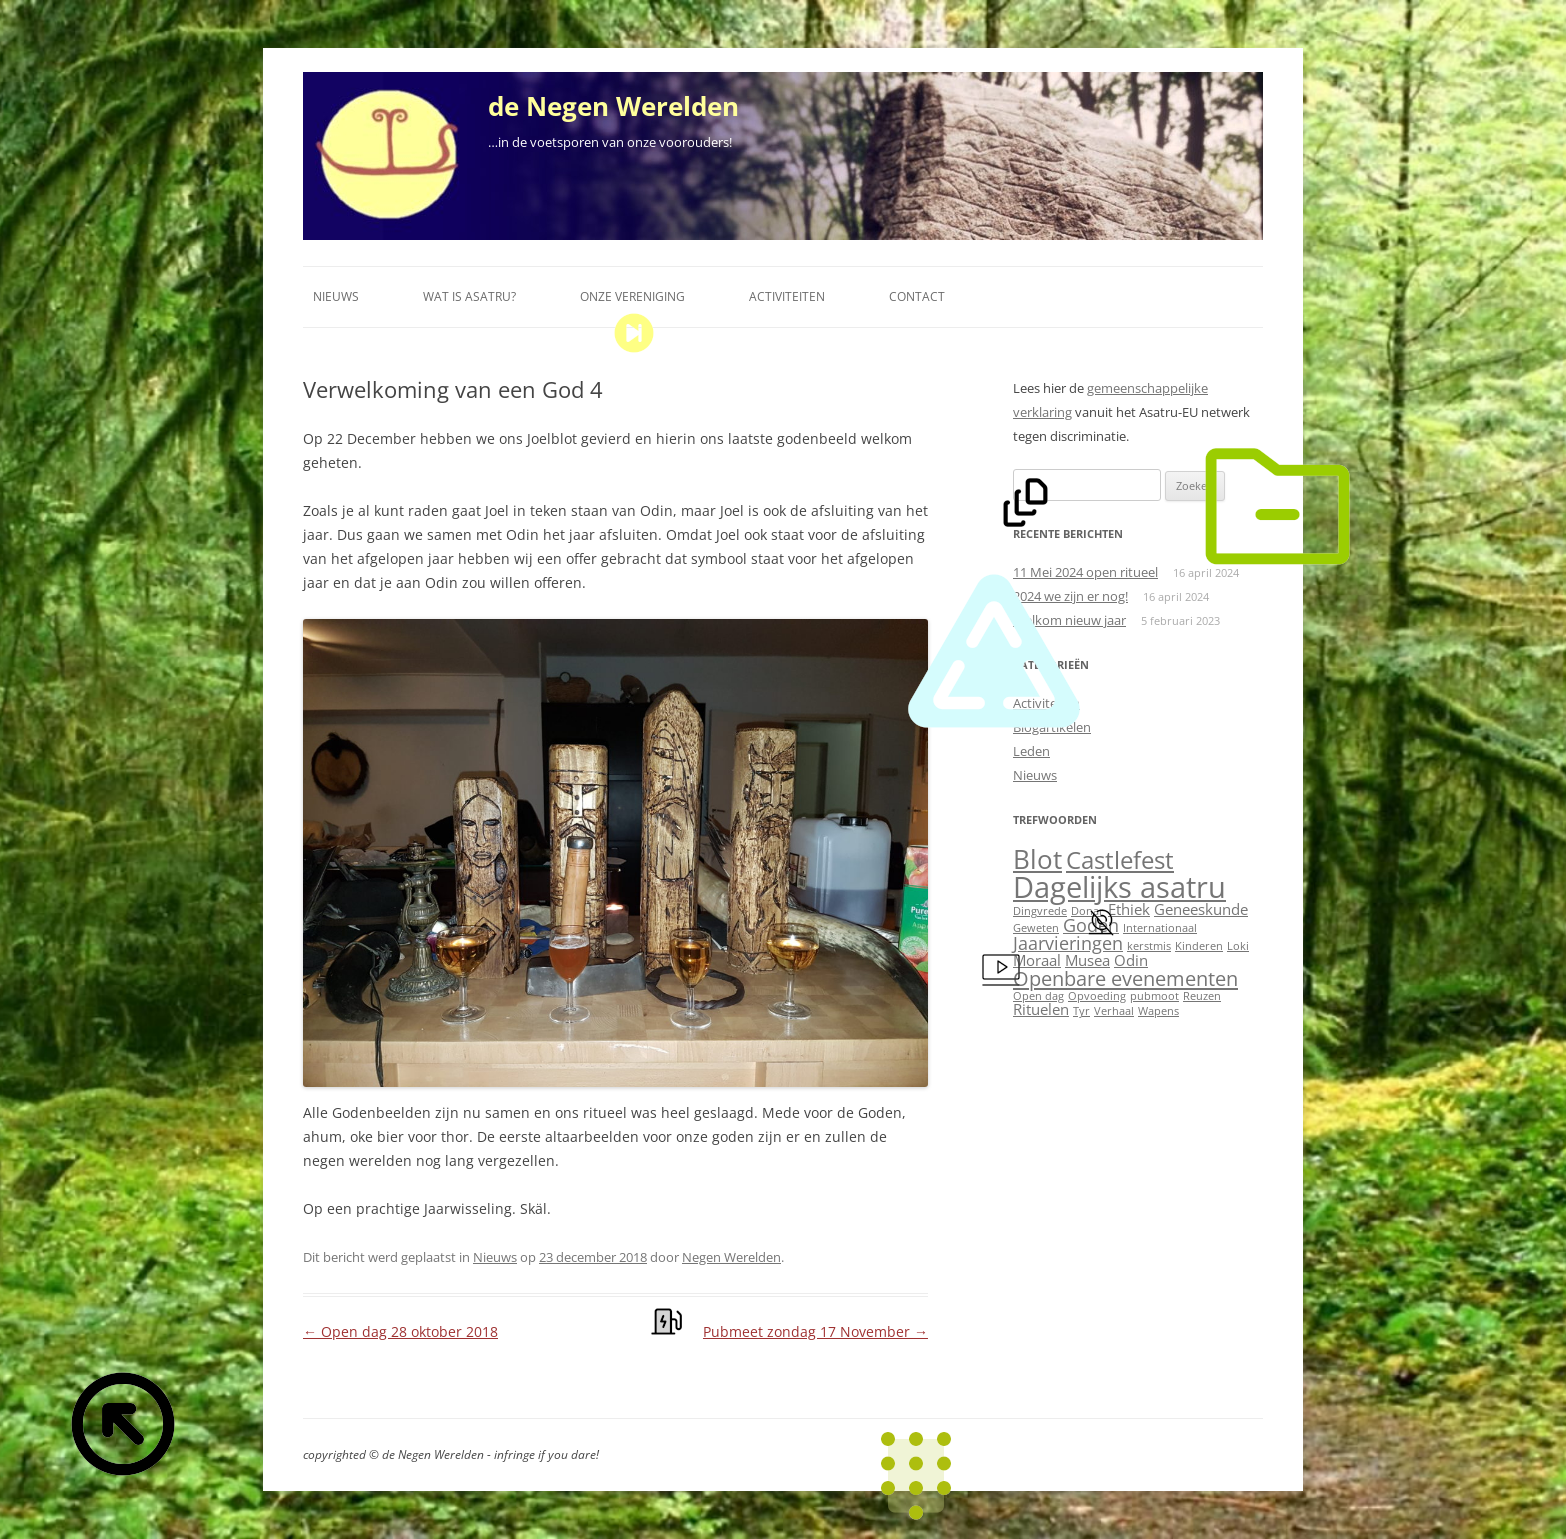 The height and width of the screenshot is (1539, 1566). What do you see at coordinates (665, 1321) in the screenshot?
I see `find nearby EV charging stations` at bounding box center [665, 1321].